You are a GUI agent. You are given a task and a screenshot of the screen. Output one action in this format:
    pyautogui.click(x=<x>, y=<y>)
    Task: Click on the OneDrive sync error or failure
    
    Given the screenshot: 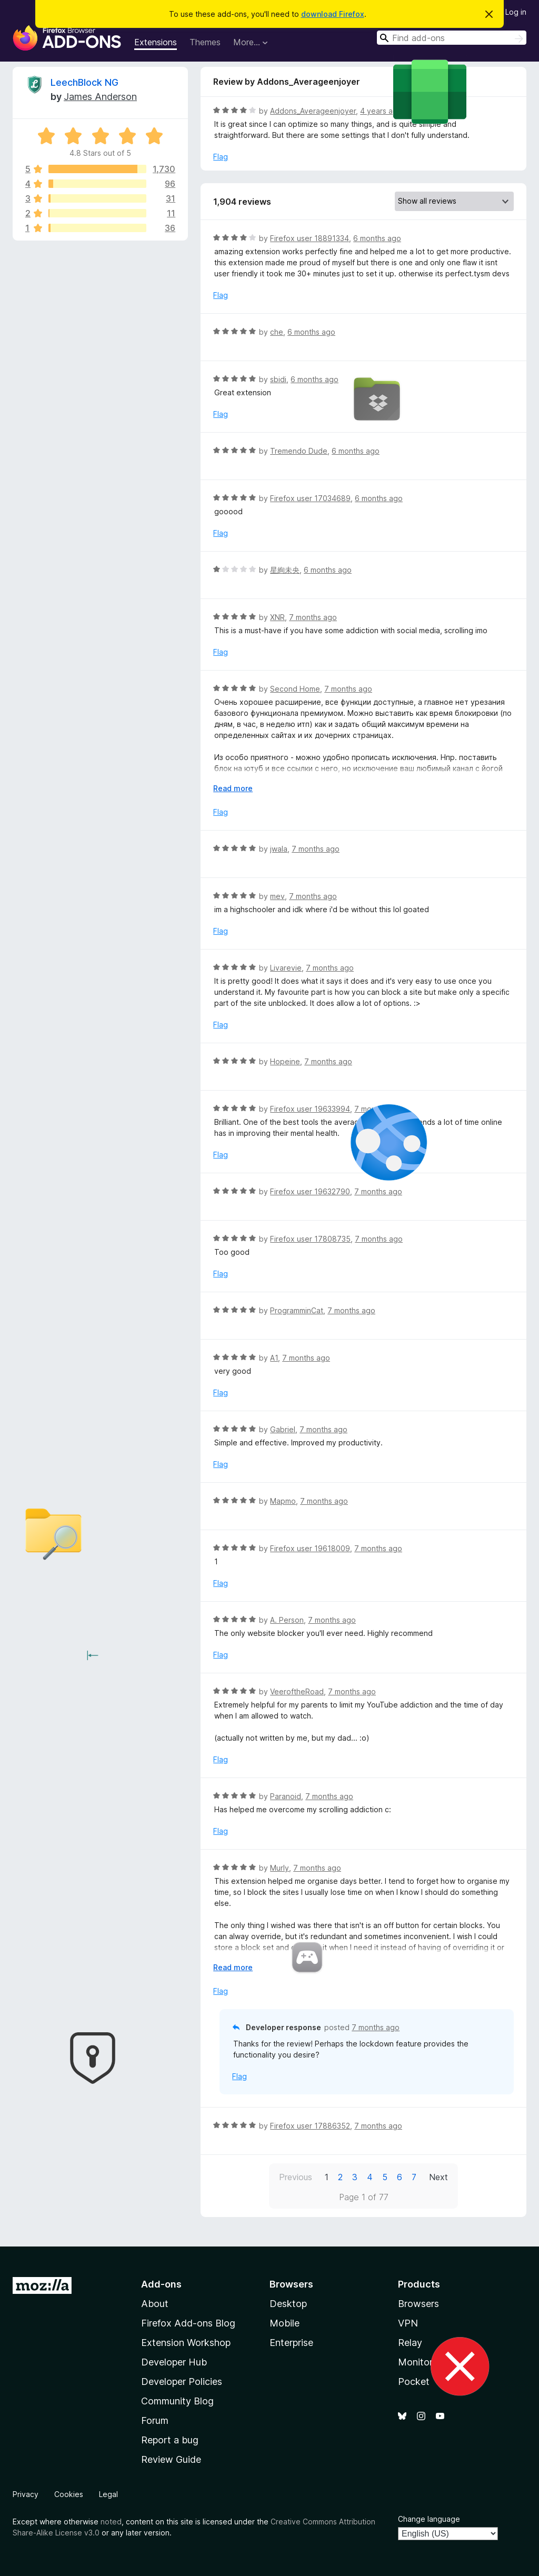 What is the action you would take?
    pyautogui.click(x=460, y=2367)
    